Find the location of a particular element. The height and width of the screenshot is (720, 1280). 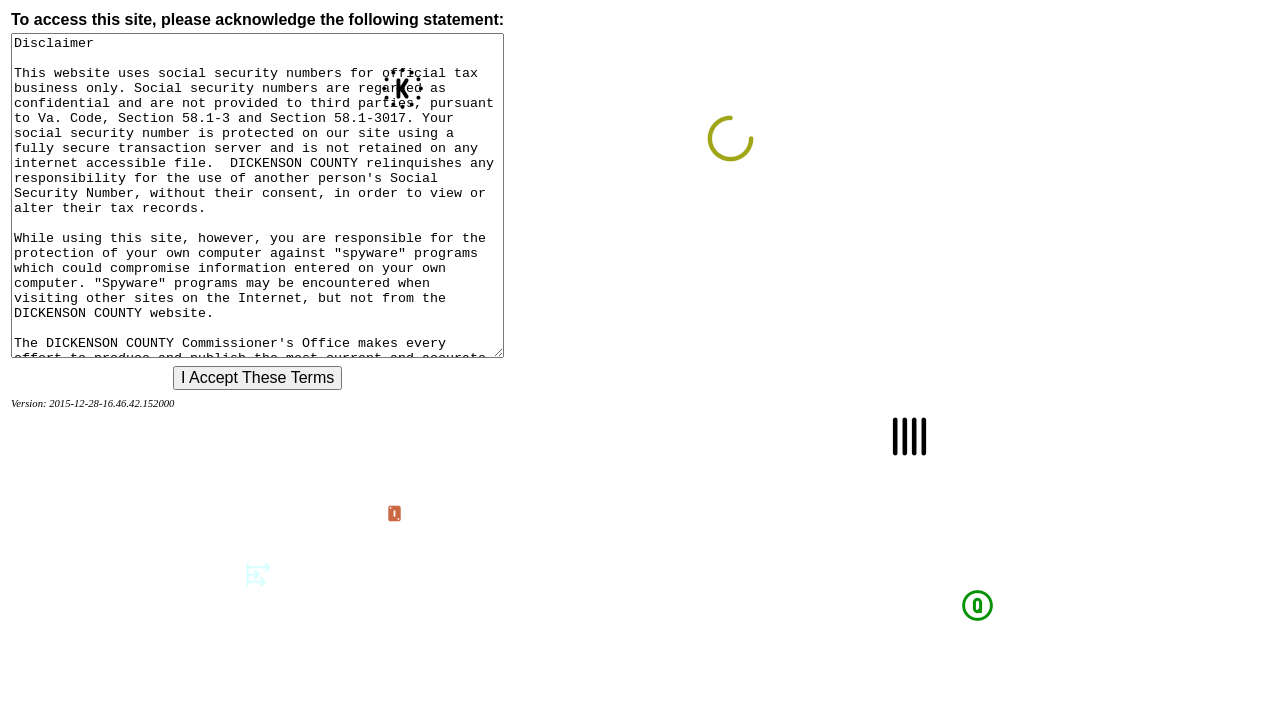

ace of clubs playing card is located at coordinates (394, 513).